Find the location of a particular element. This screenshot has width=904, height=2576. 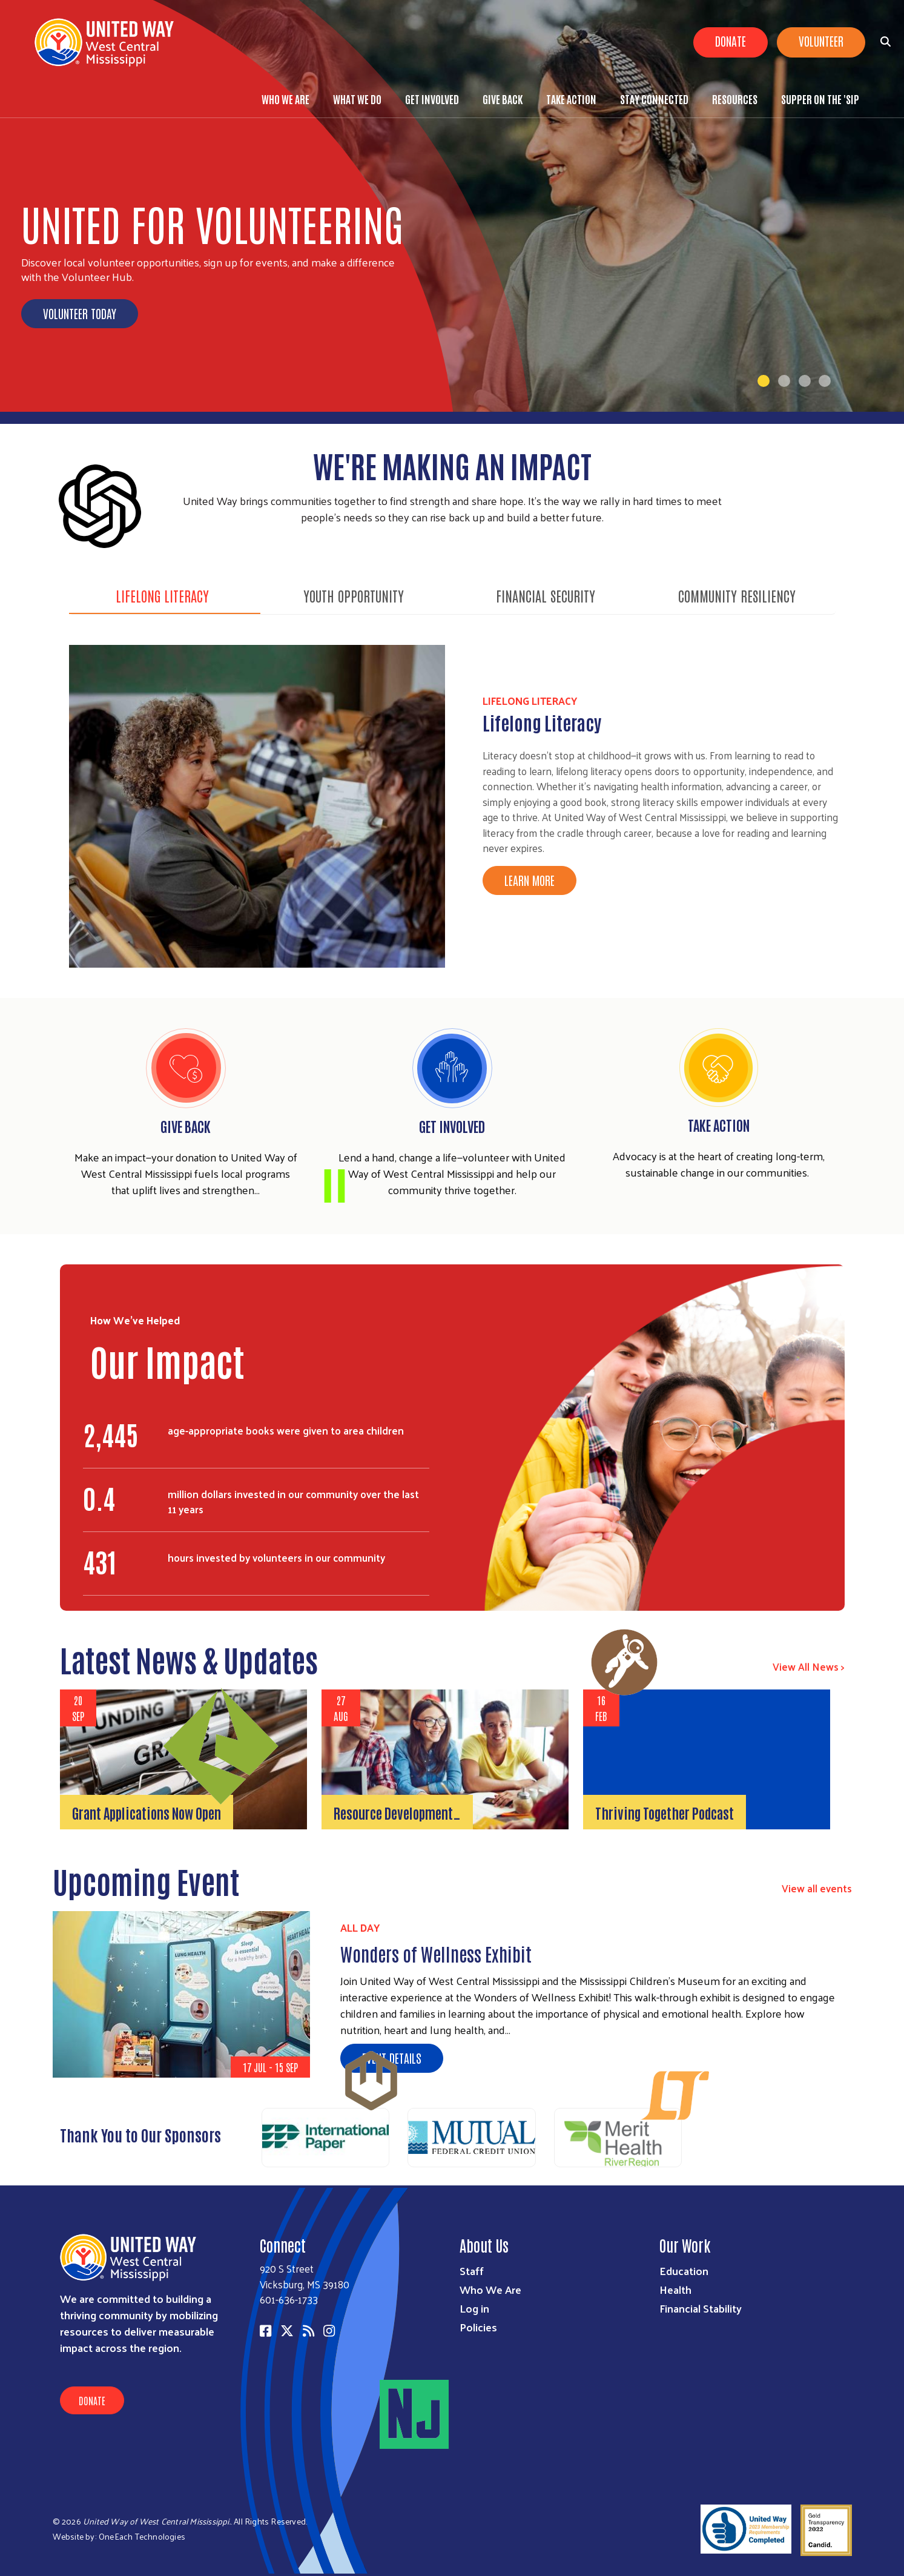

wasmcloud platform logo is located at coordinates (371, 2081).